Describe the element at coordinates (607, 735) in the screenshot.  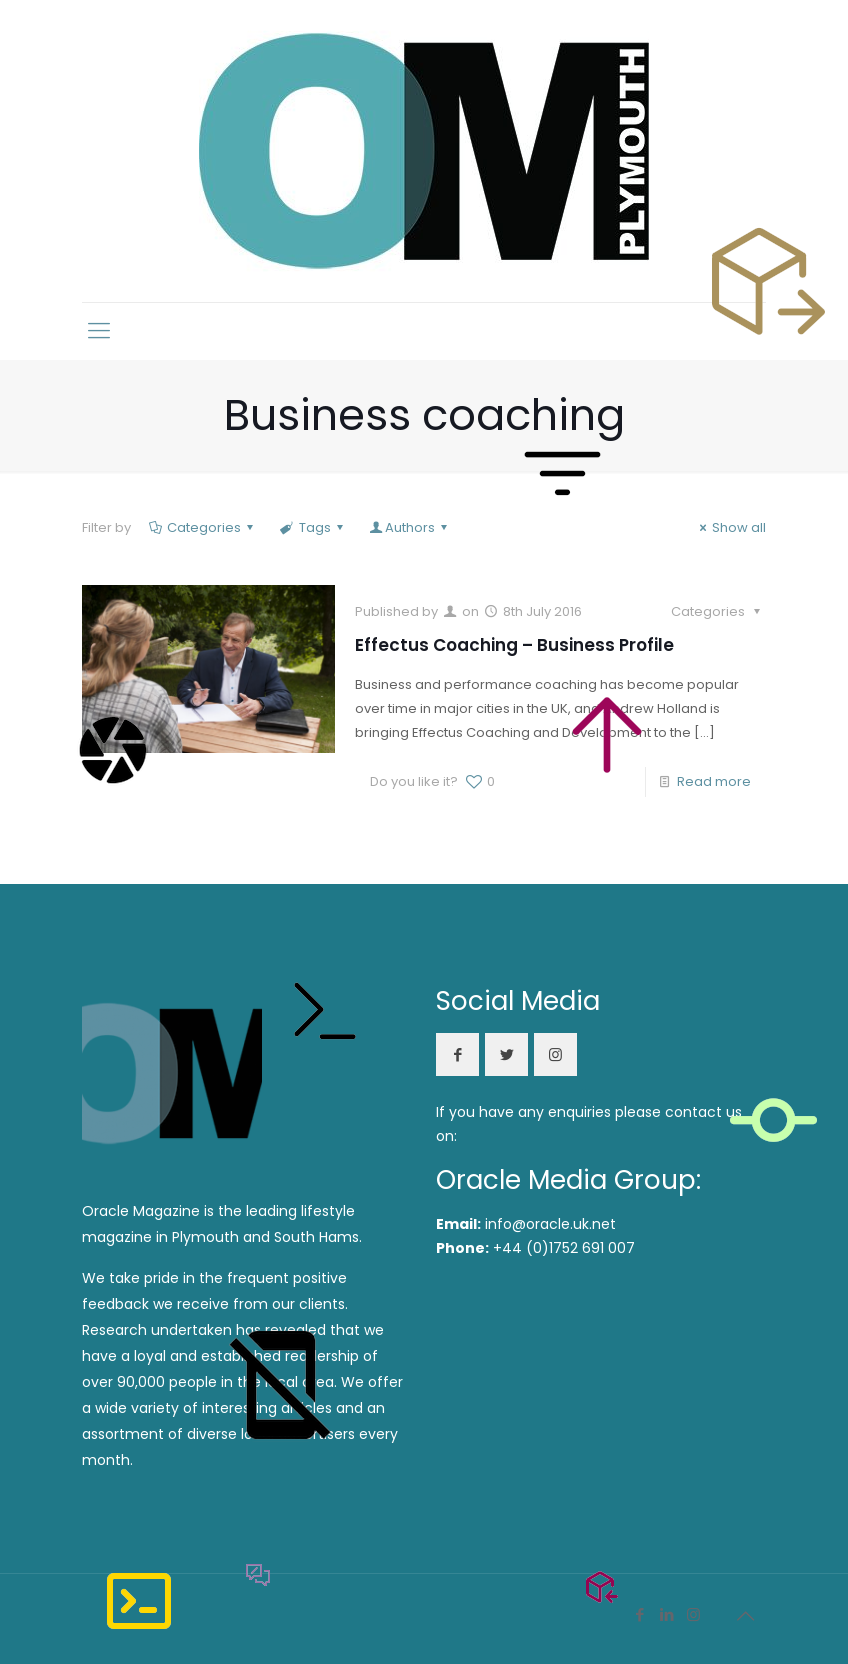
I see `move item up in a list` at that location.